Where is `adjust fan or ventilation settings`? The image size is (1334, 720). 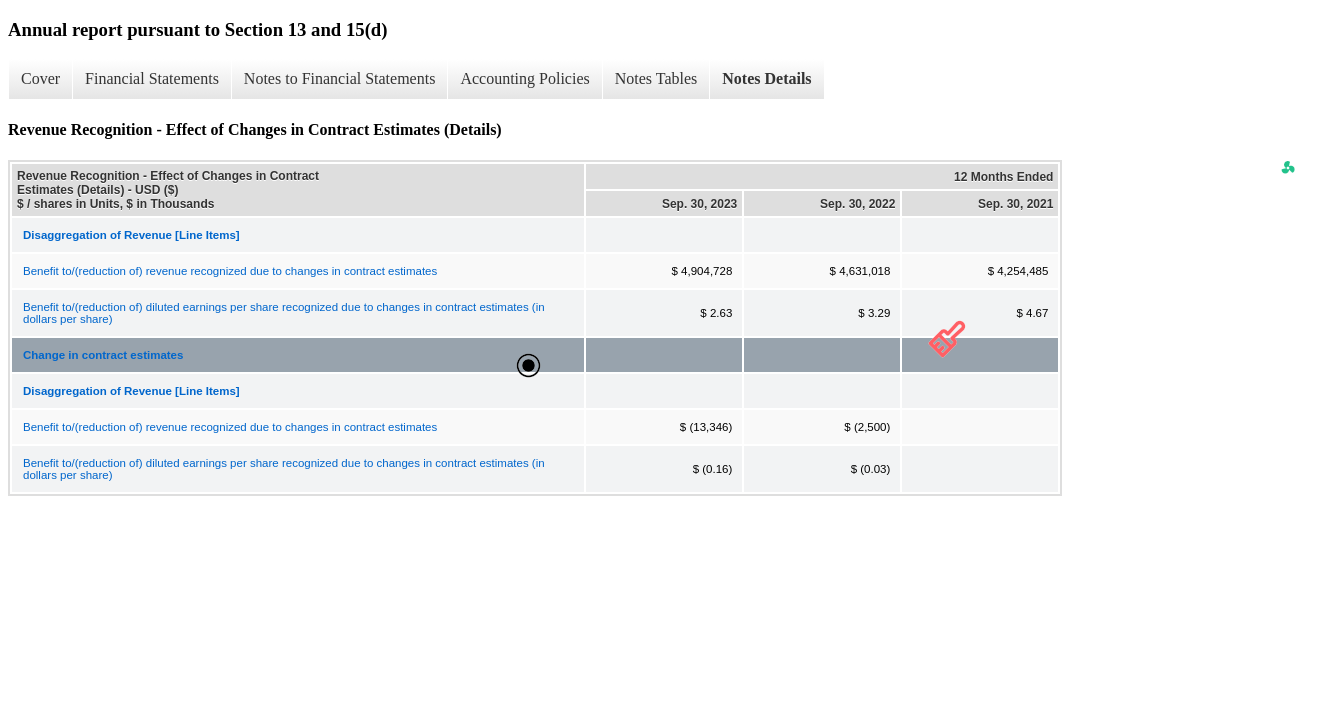 adjust fan or ventilation settings is located at coordinates (1288, 168).